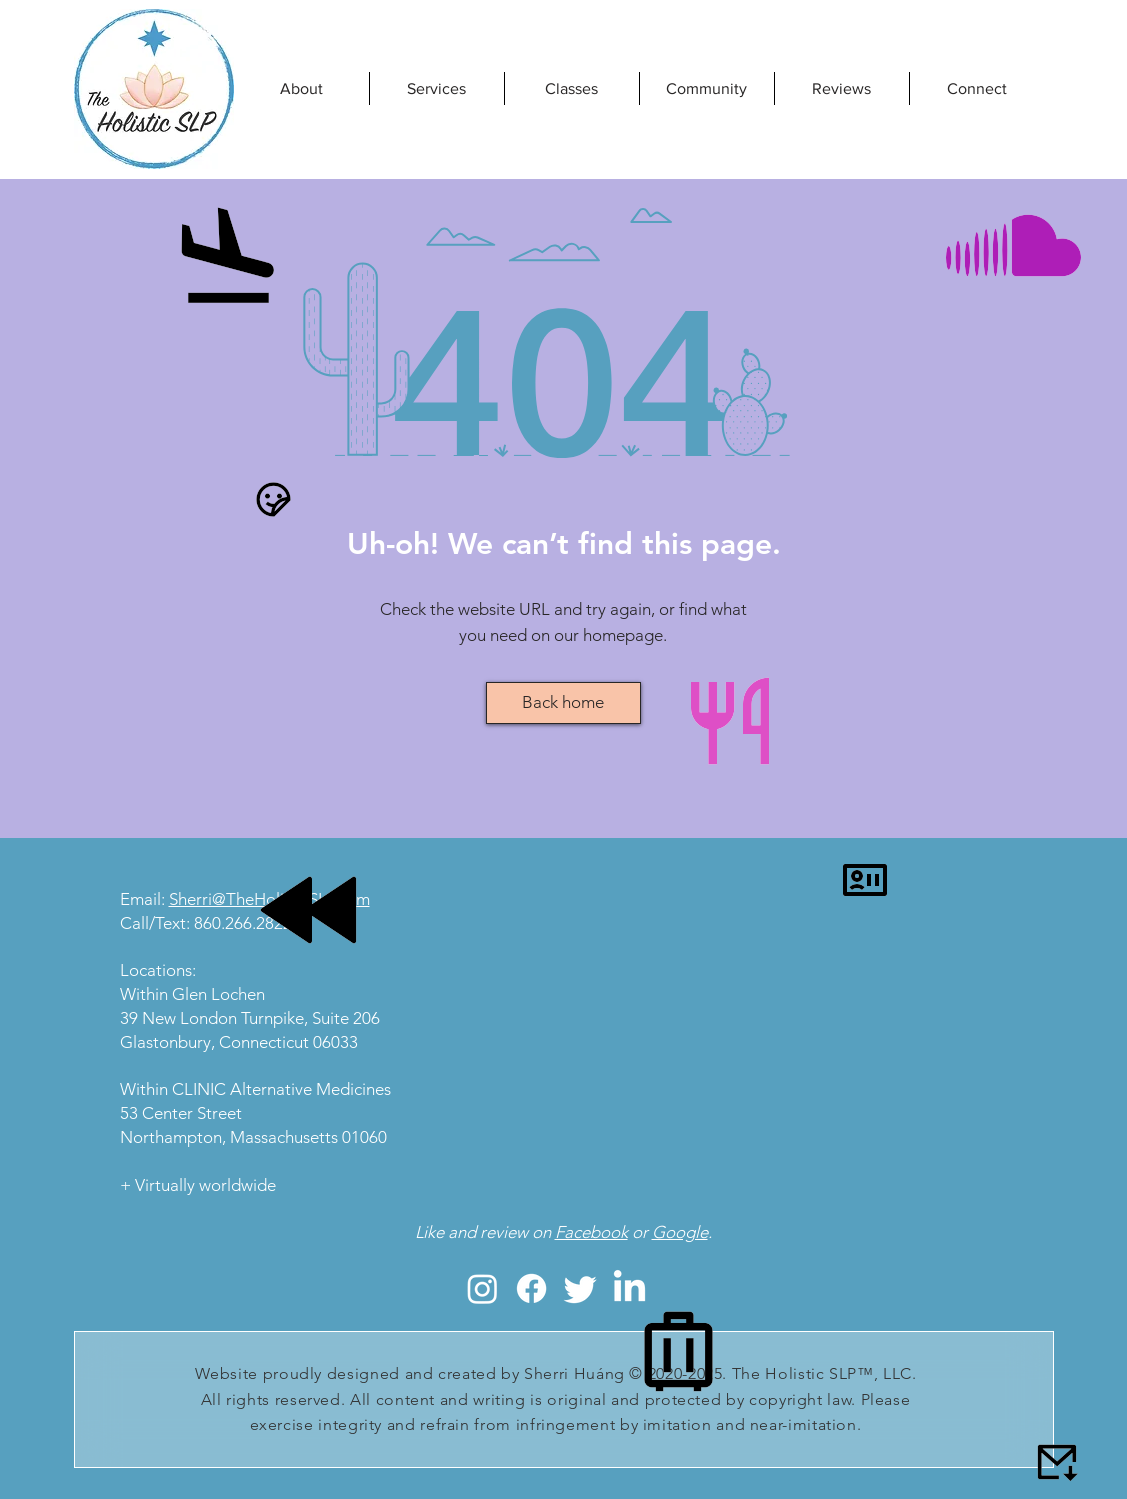 Image resolution: width=1127 pixels, height=1499 pixels. I want to click on indicates arriving flight status, so click(228, 257).